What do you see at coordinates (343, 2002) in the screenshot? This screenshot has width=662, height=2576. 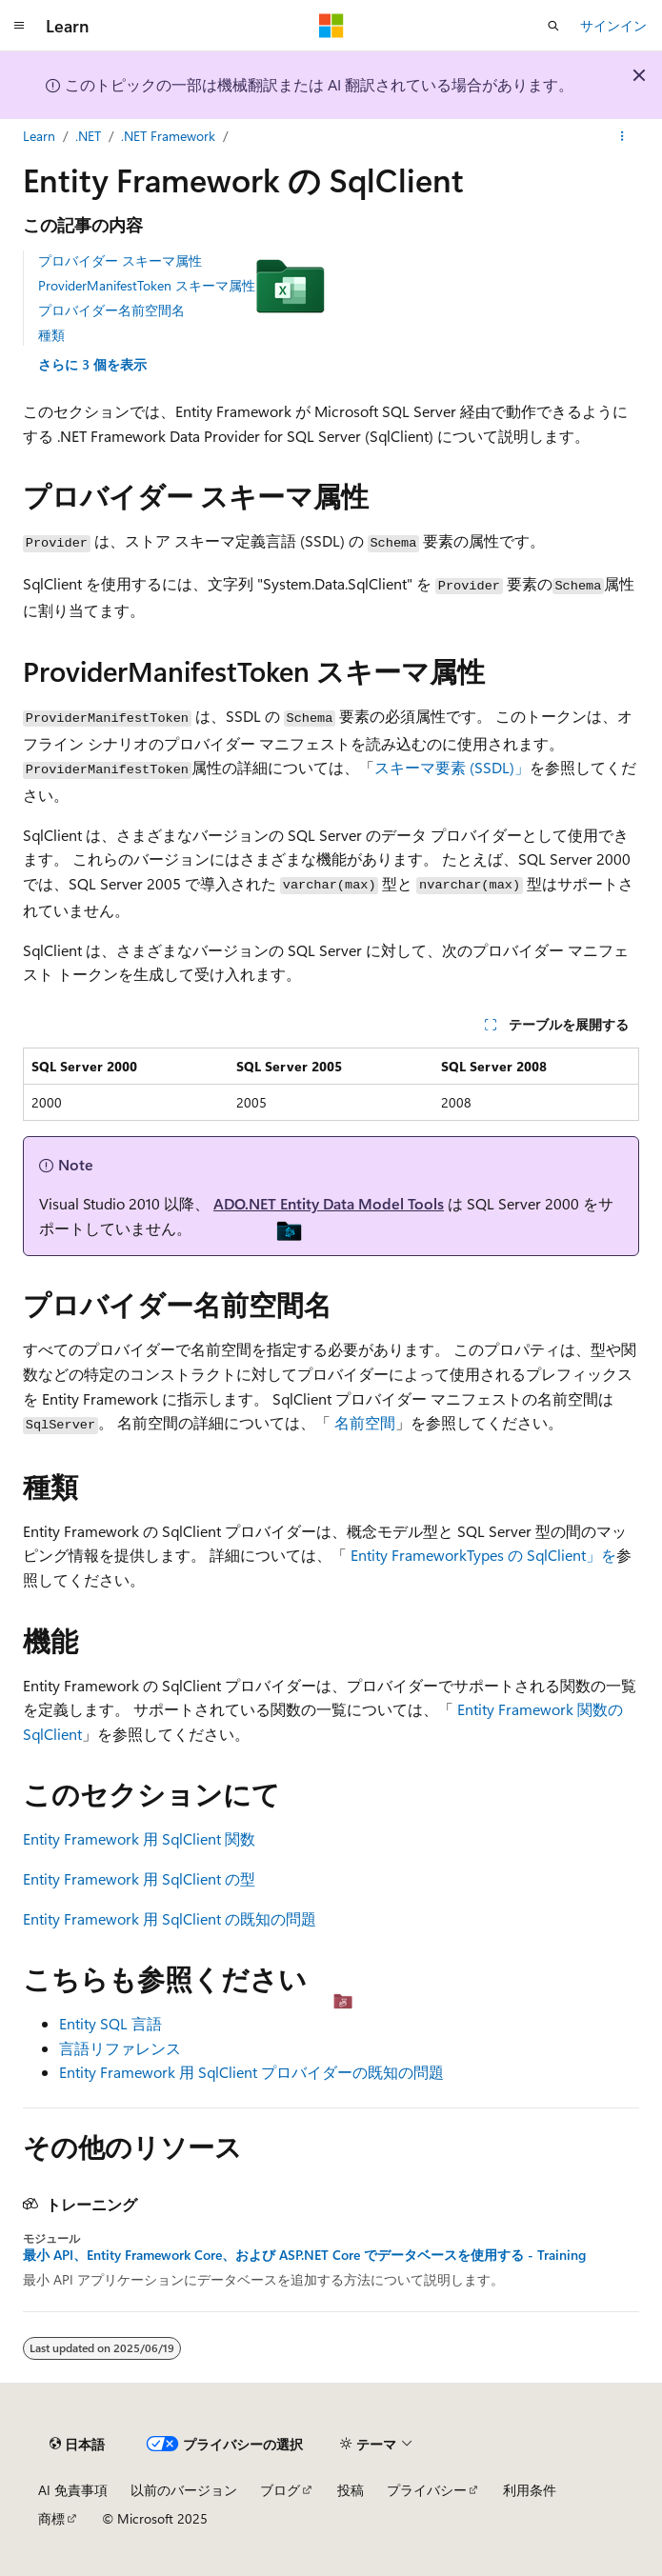 I see `folder containing jest testing framework files` at bounding box center [343, 2002].